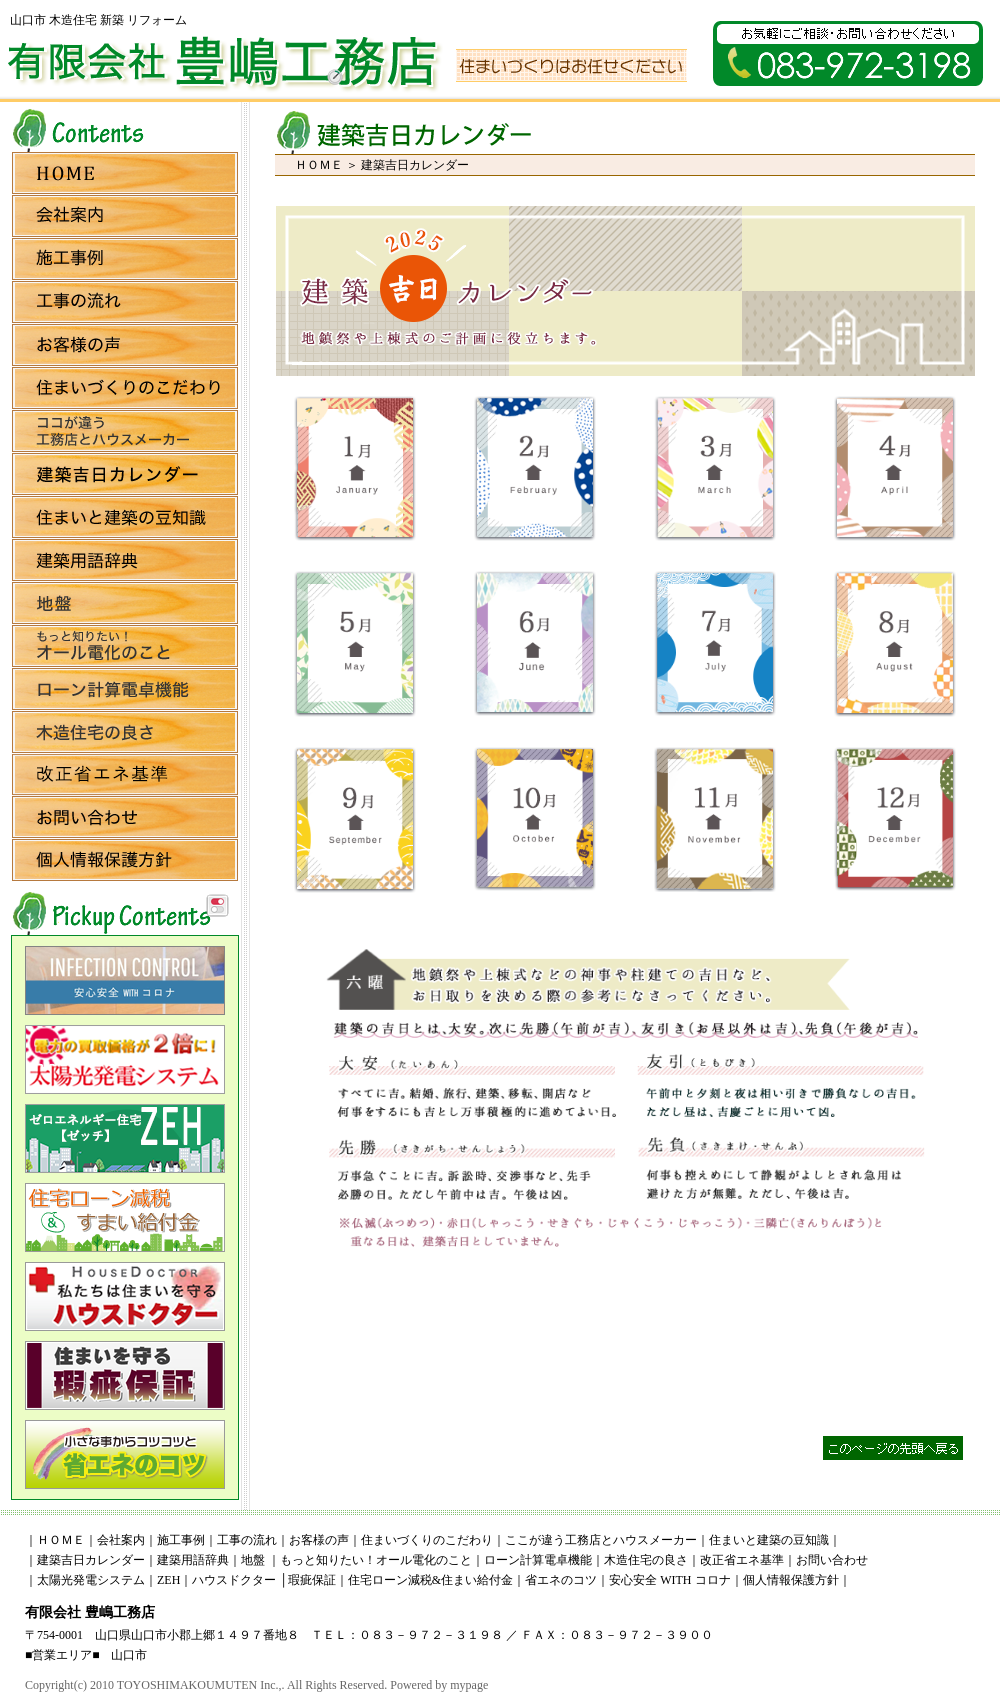  I want to click on open sysprof system profiler, so click(335, 77).